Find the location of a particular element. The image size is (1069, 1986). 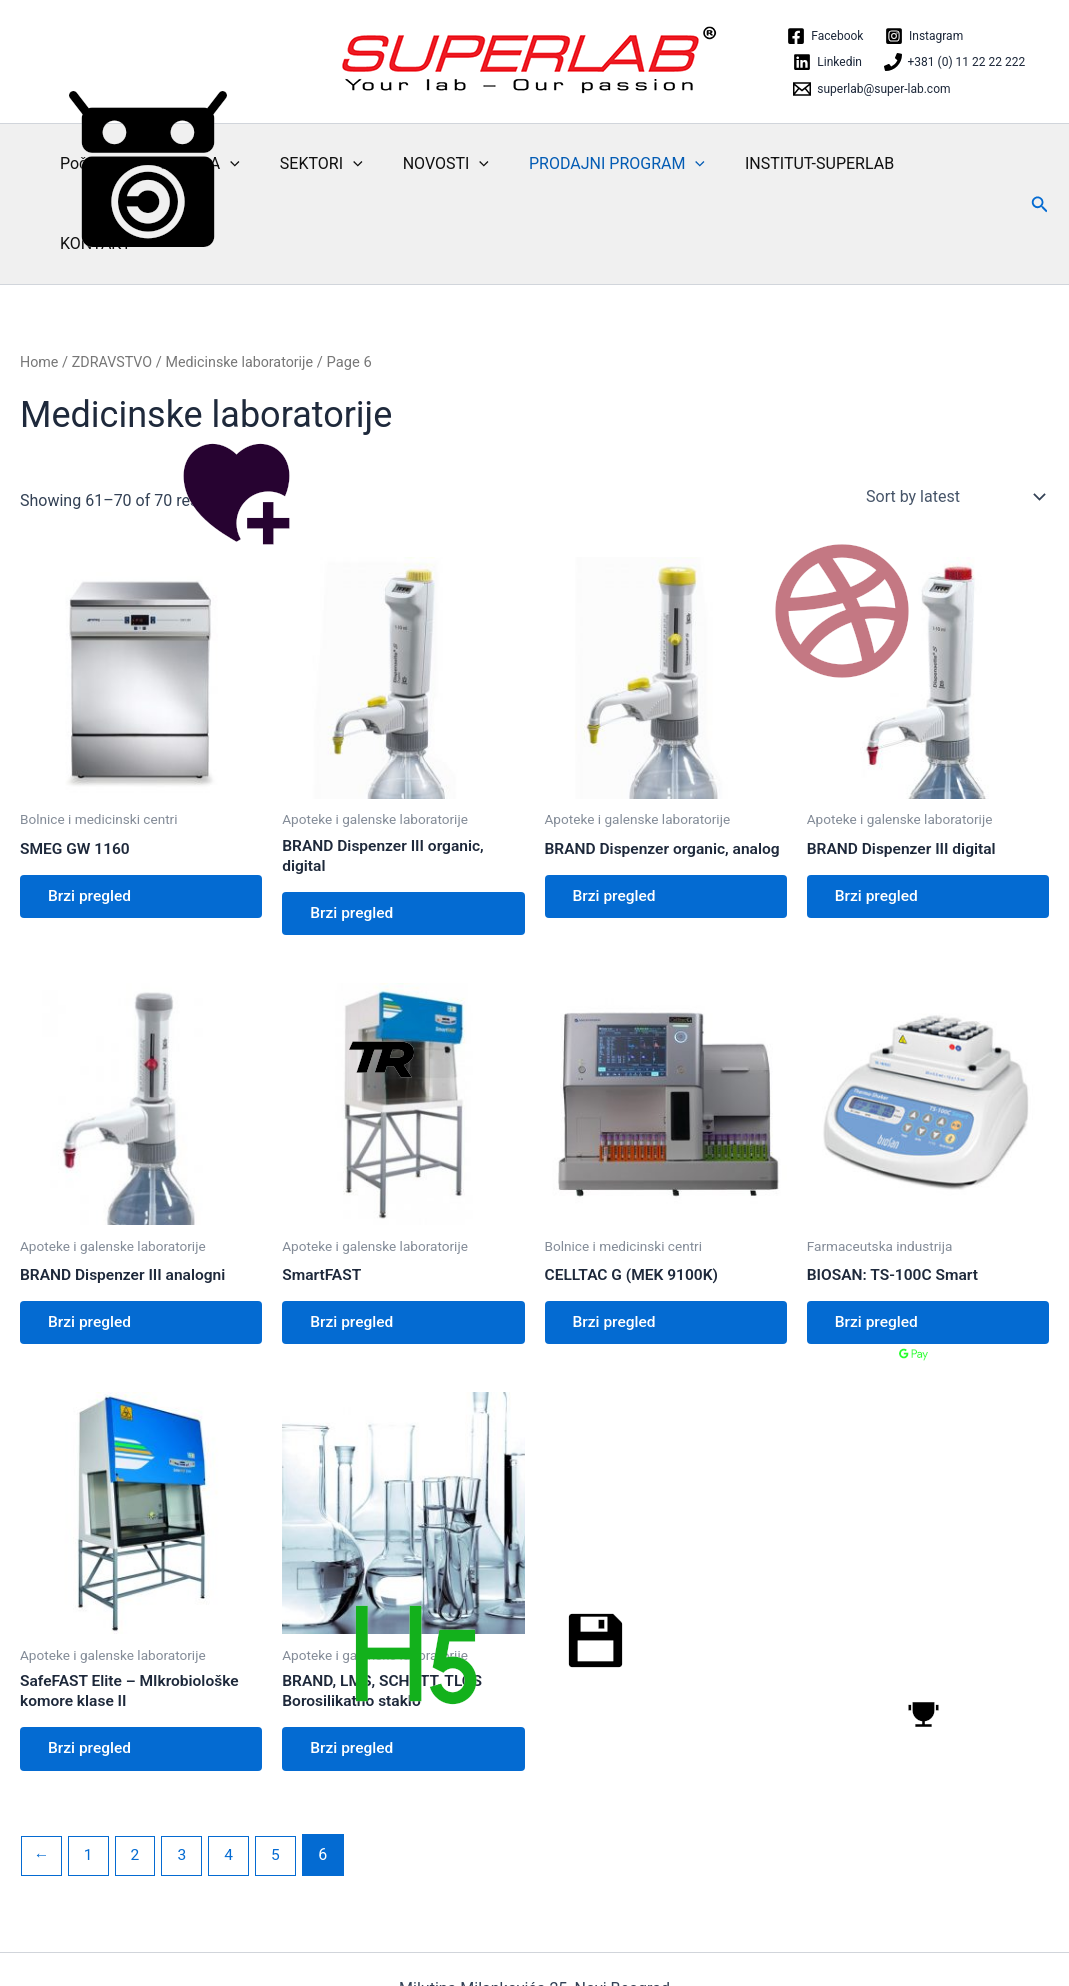

view achievements or awards is located at coordinates (923, 1714).